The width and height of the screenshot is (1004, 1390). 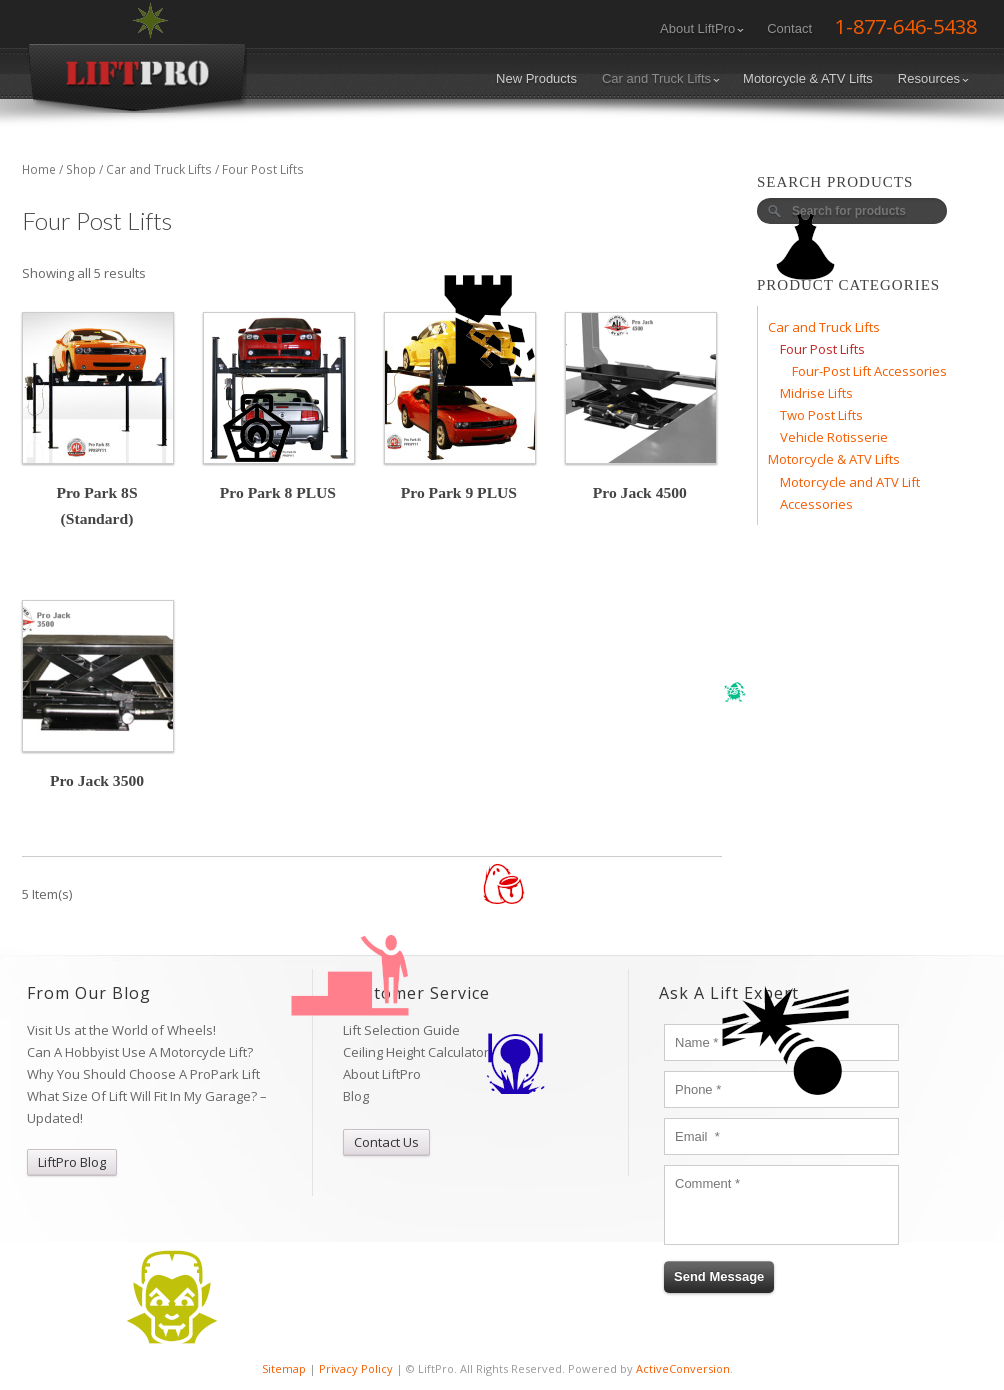 I want to click on navigate using compass or directional guide, so click(x=150, y=20).